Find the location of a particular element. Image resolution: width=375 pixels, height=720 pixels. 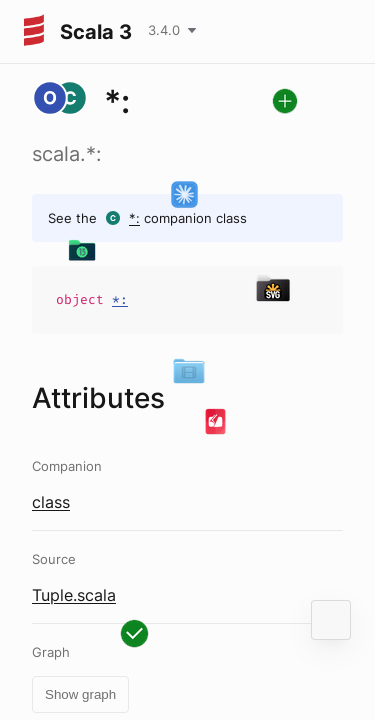

open your videos folder is located at coordinates (189, 371).